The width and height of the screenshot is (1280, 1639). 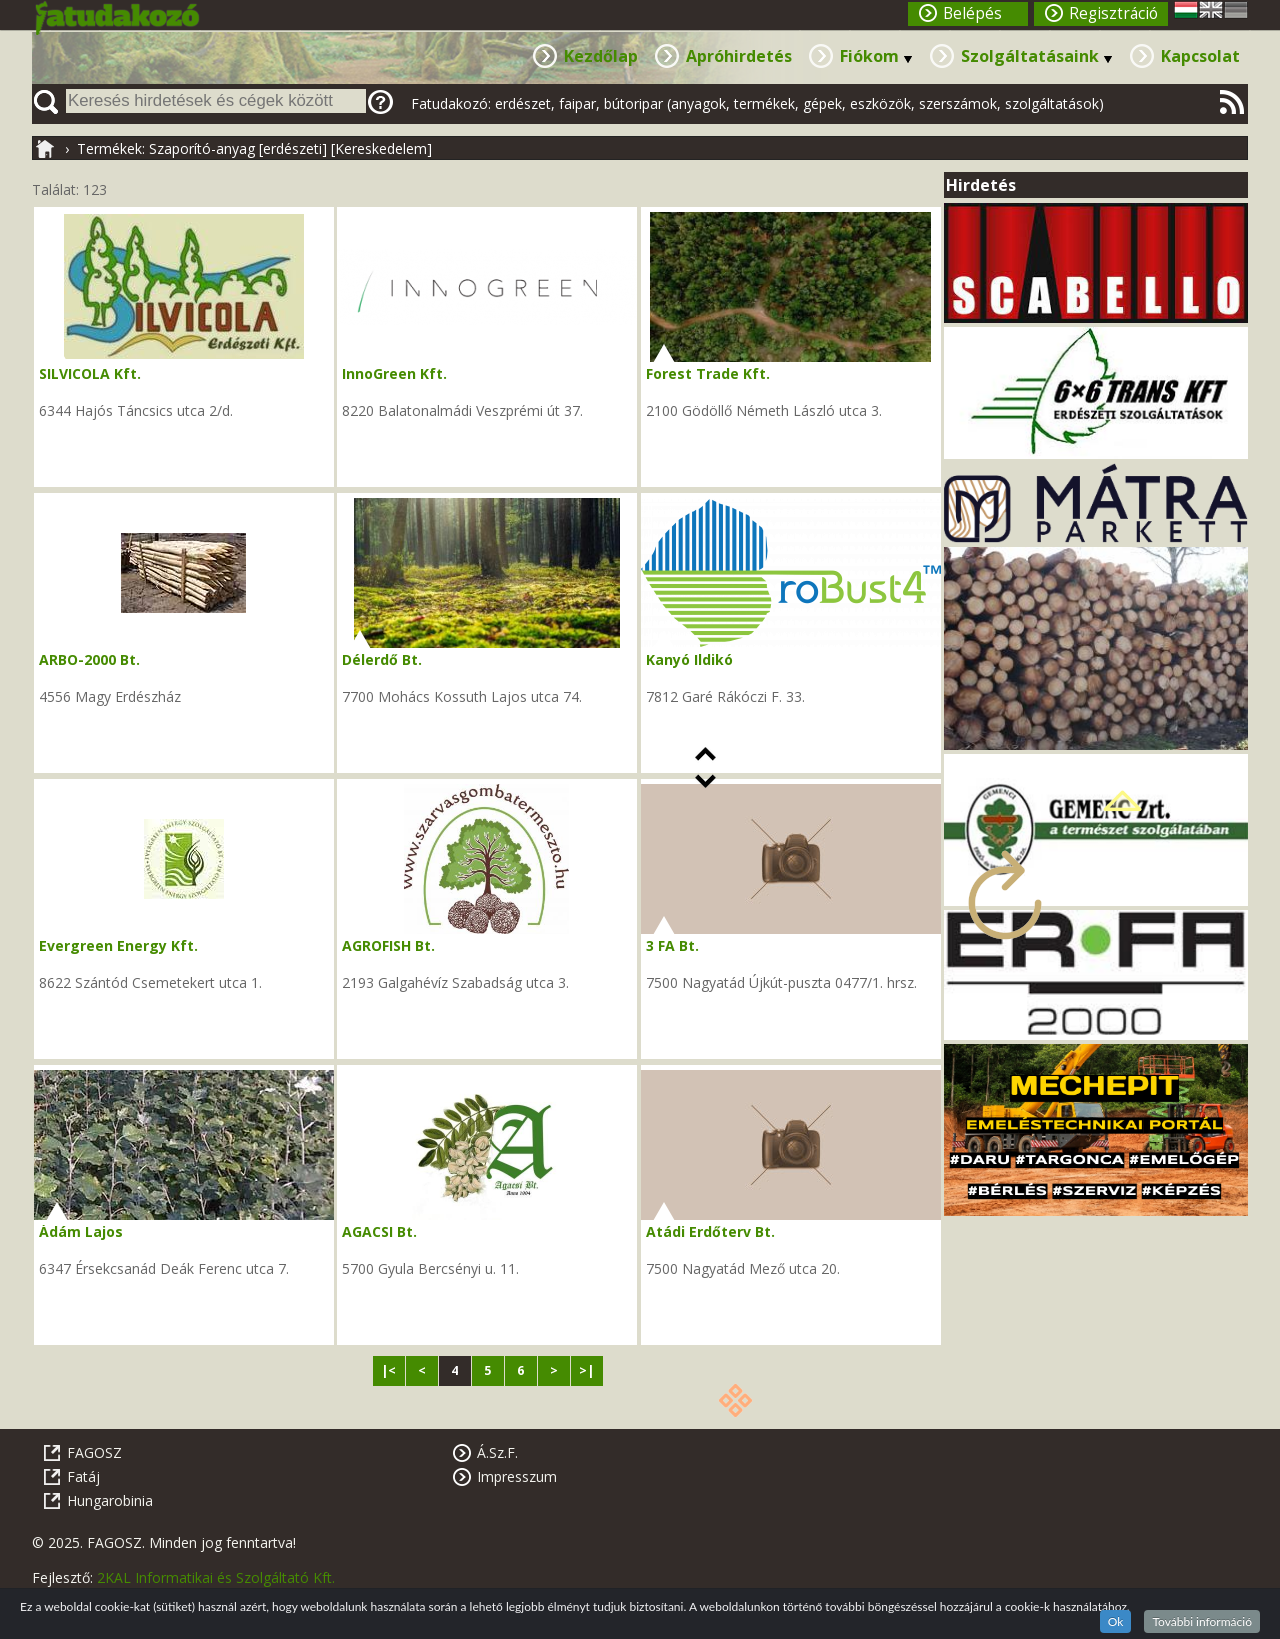 I want to click on refresh the current page or content, so click(x=1005, y=895).